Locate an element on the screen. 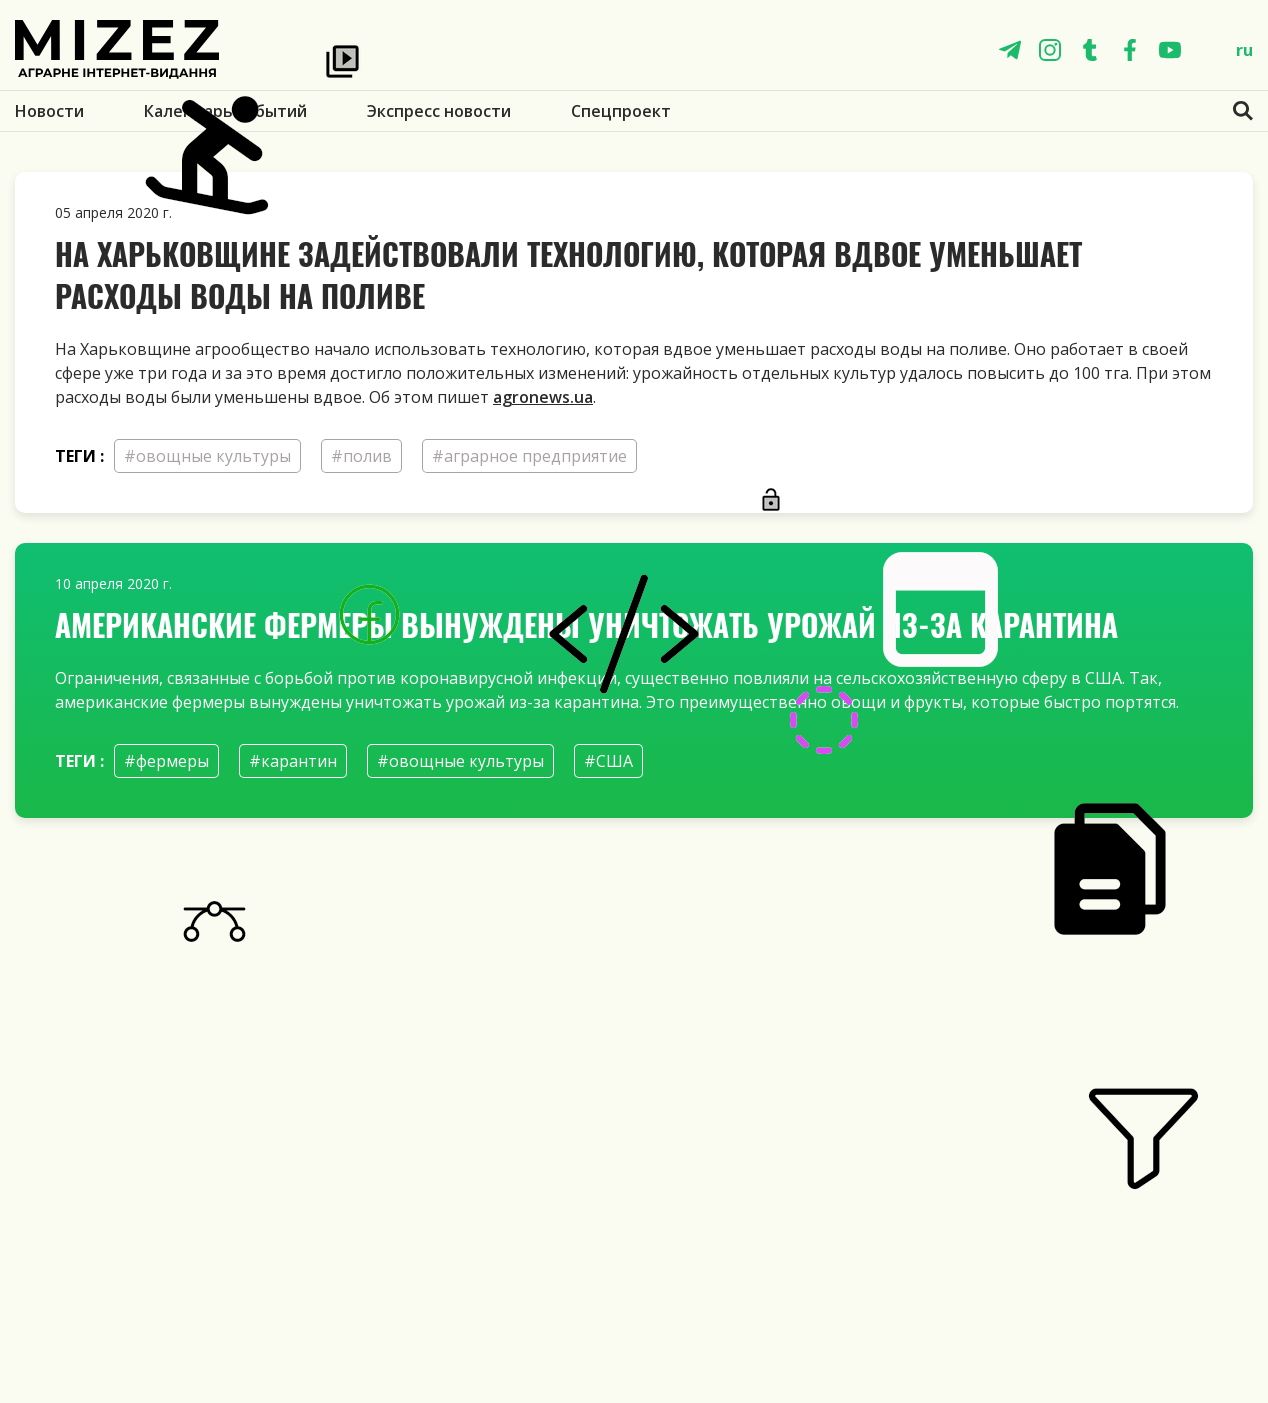 The height and width of the screenshot is (1403, 1268). filter or sort content is located at coordinates (1143, 1134).